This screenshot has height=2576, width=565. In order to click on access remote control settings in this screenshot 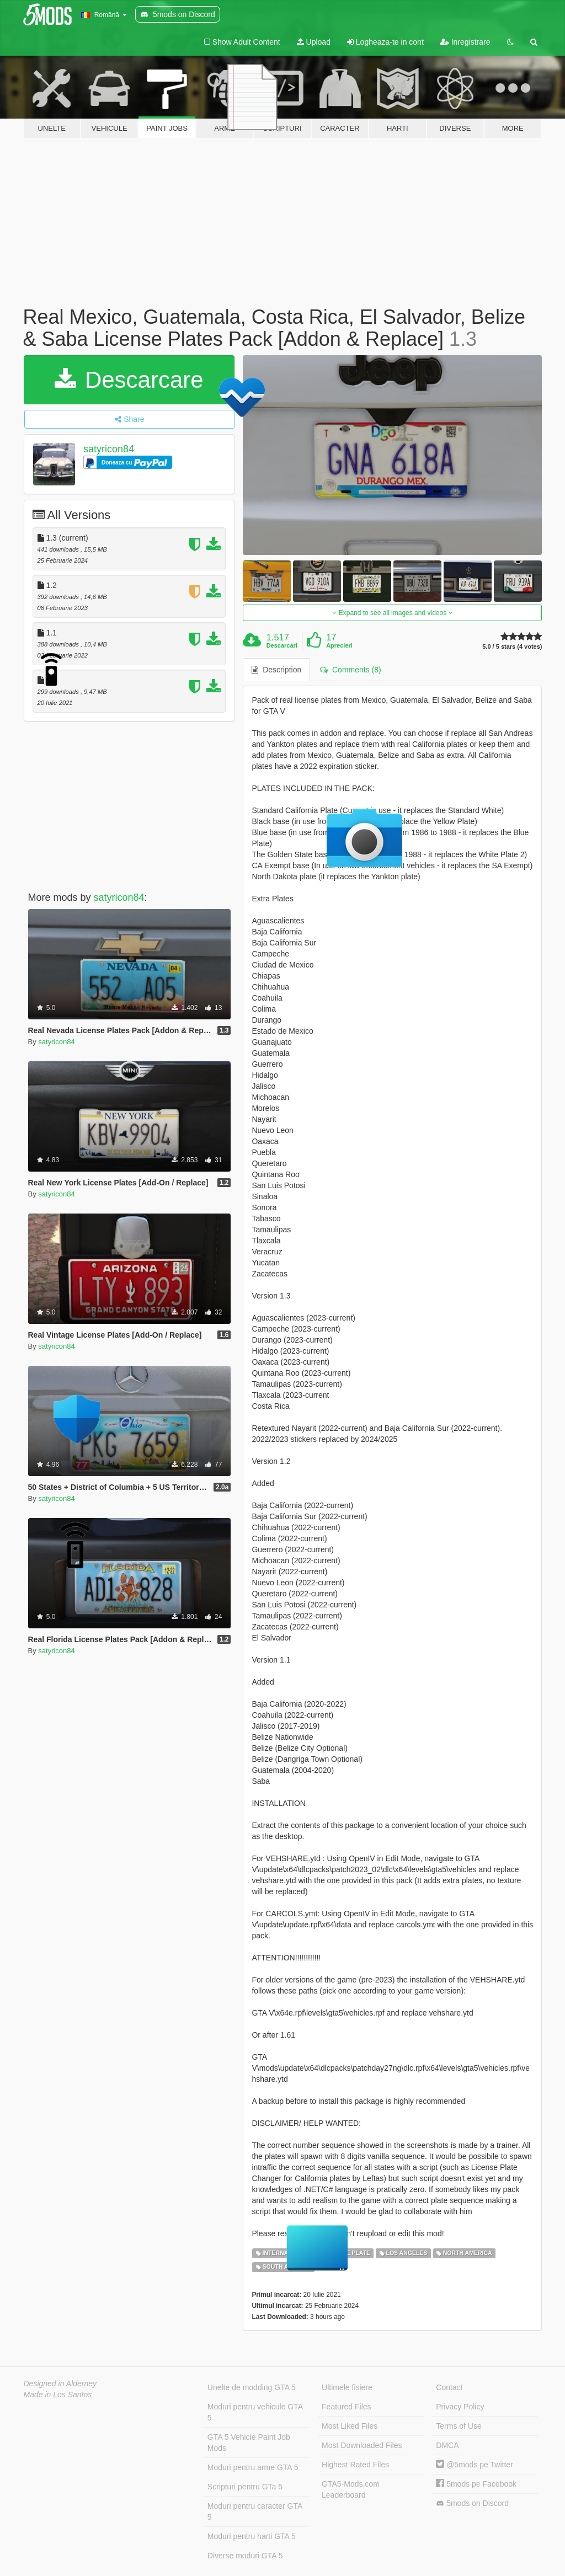, I will do `click(75, 1546)`.